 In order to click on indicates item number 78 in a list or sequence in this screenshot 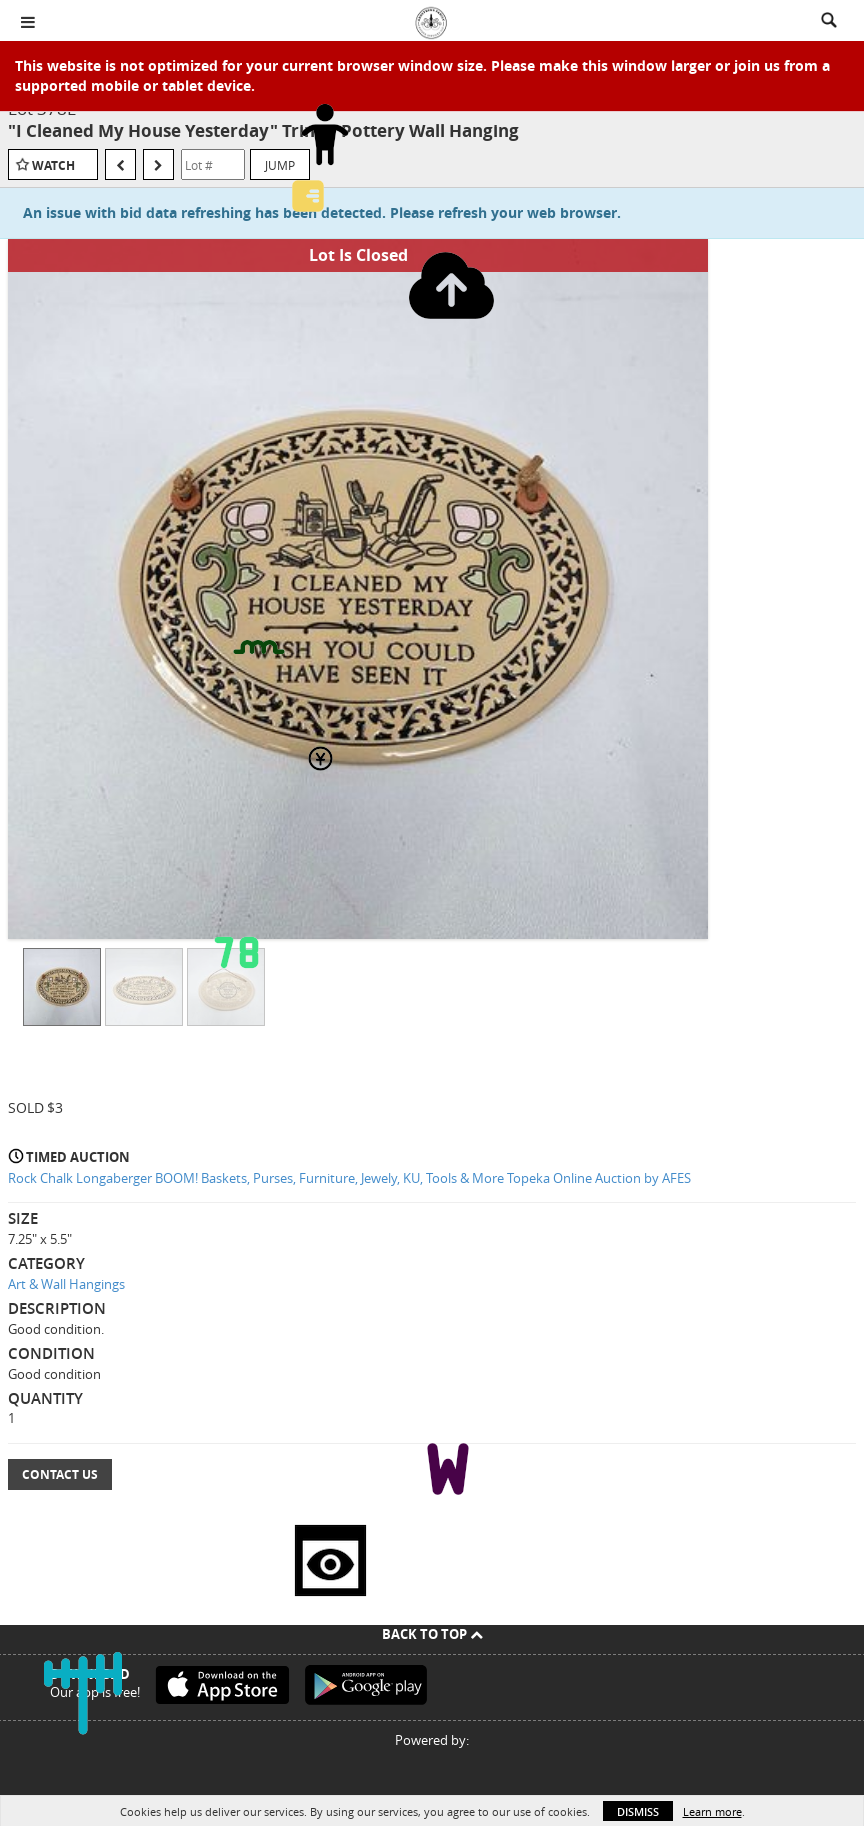, I will do `click(236, 952)`.